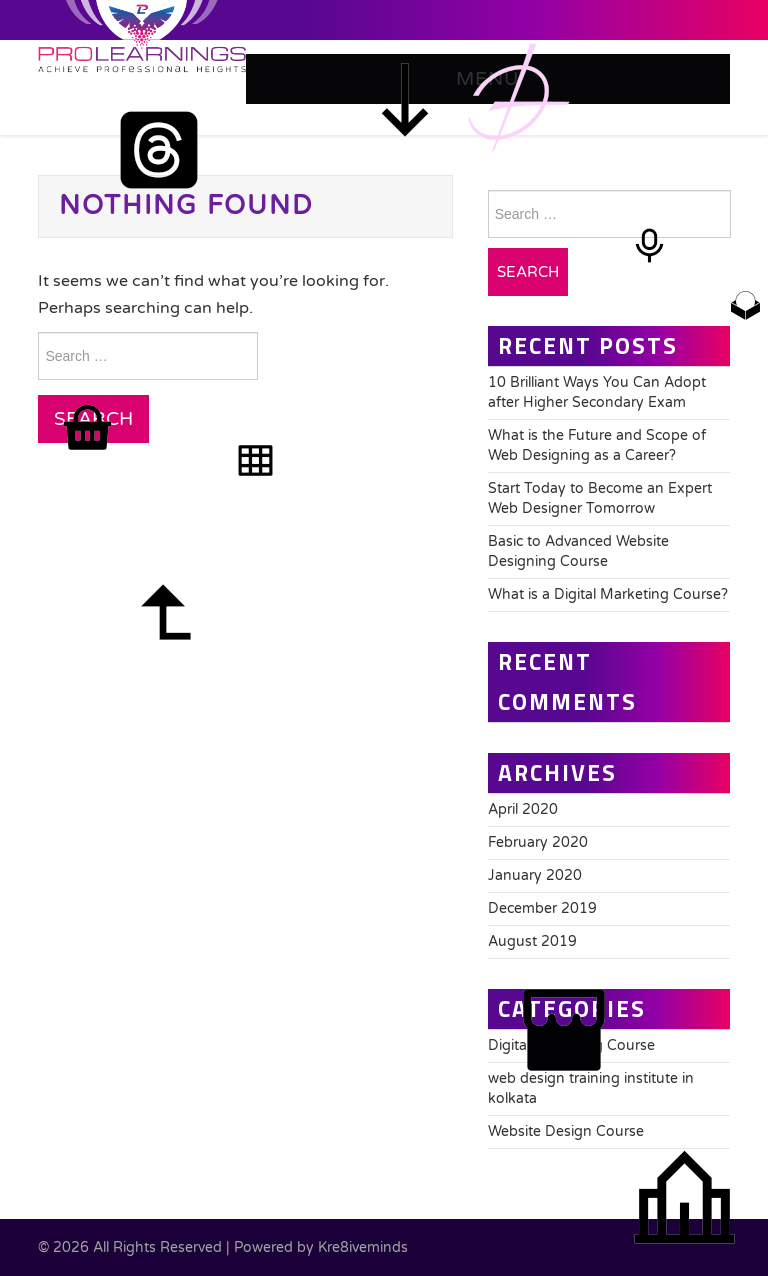 The image size is (768, 1276). Describe the element at coordinates (564, 1030) in the screenshot. I see `access the online store or marketplace` at that location.